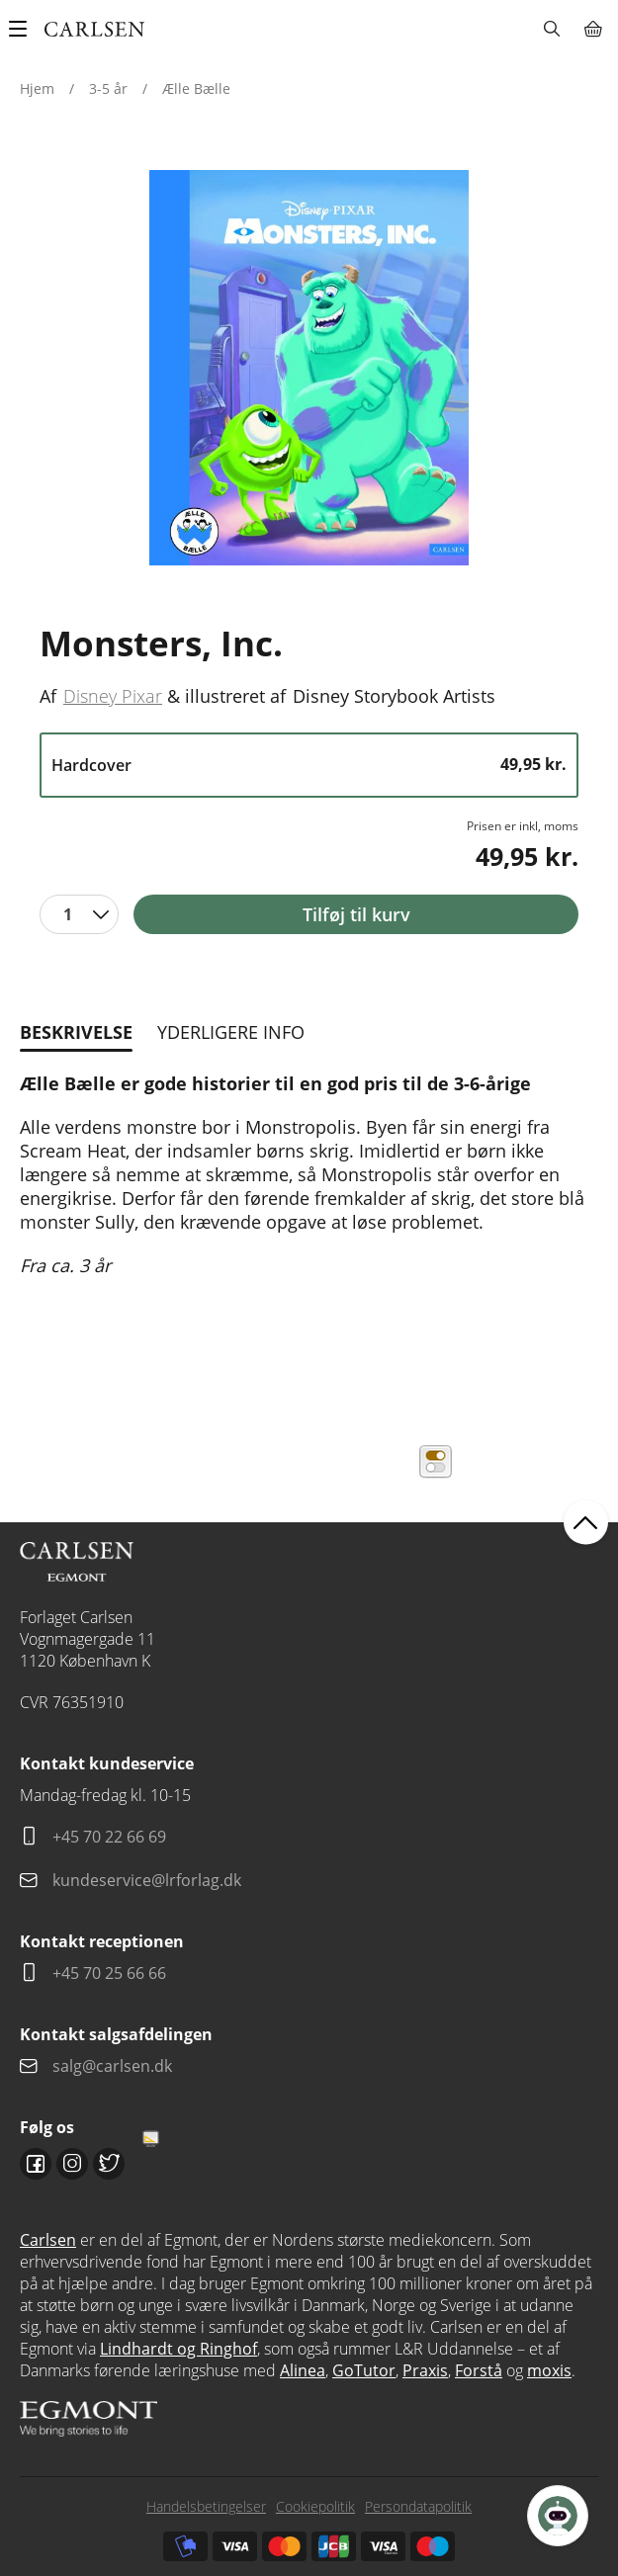 Image resolution: width=618 pixels, height=2576 pixels. Describe the element at coordinates (150, 2138) in the screenshot. I see `access display settings and screen configuration` at that location.